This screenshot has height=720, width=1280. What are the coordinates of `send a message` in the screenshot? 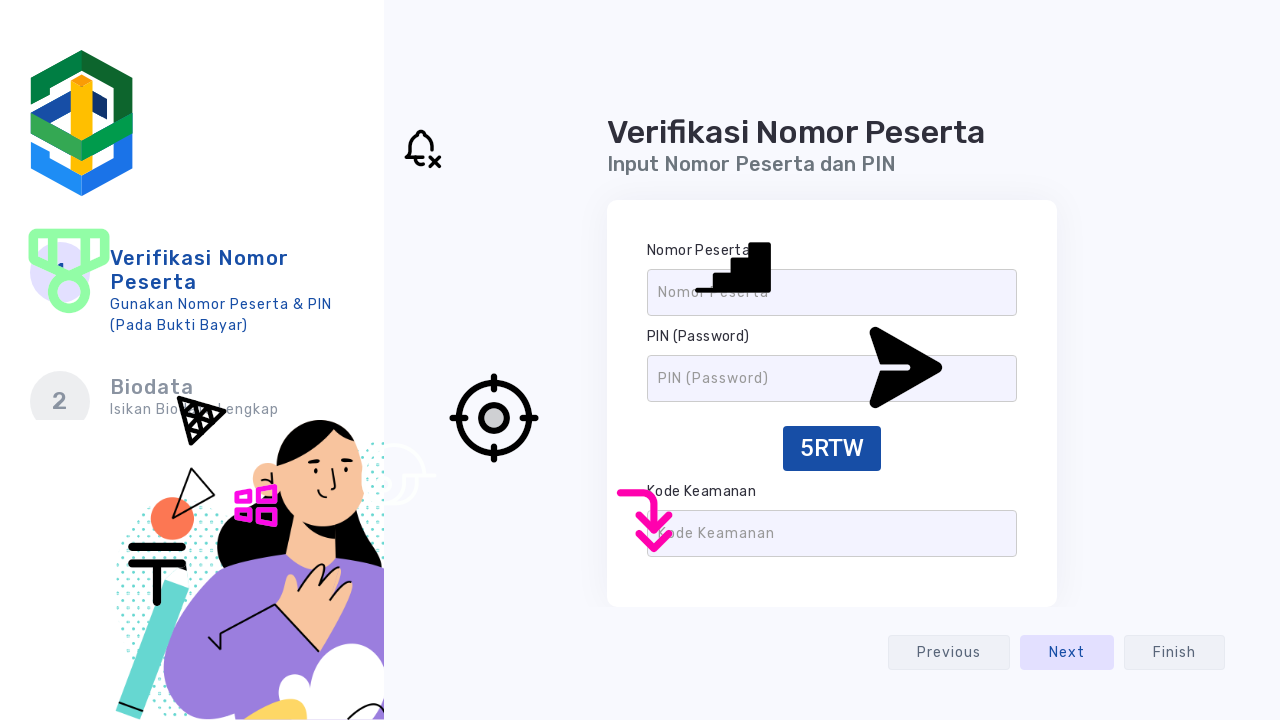 It's located at (901, 367).